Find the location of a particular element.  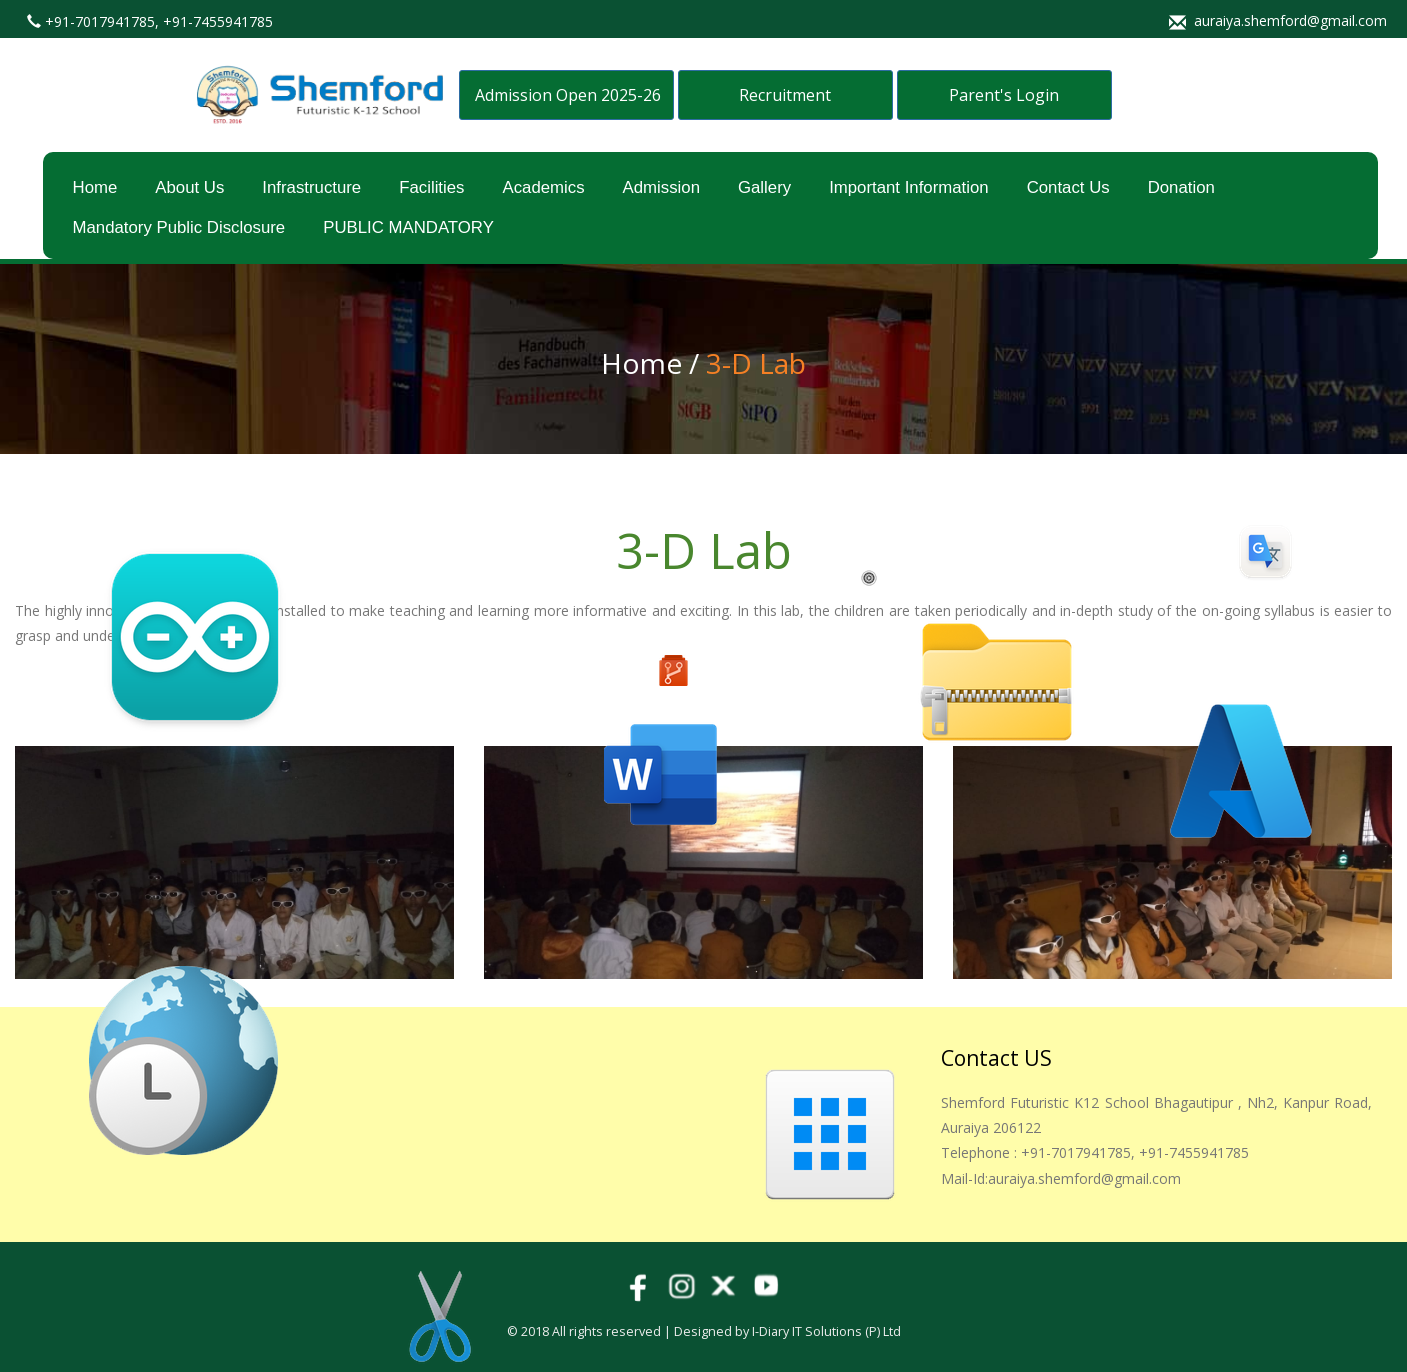

open the repos app for managing git repositories is located at coordinates (673, 670).